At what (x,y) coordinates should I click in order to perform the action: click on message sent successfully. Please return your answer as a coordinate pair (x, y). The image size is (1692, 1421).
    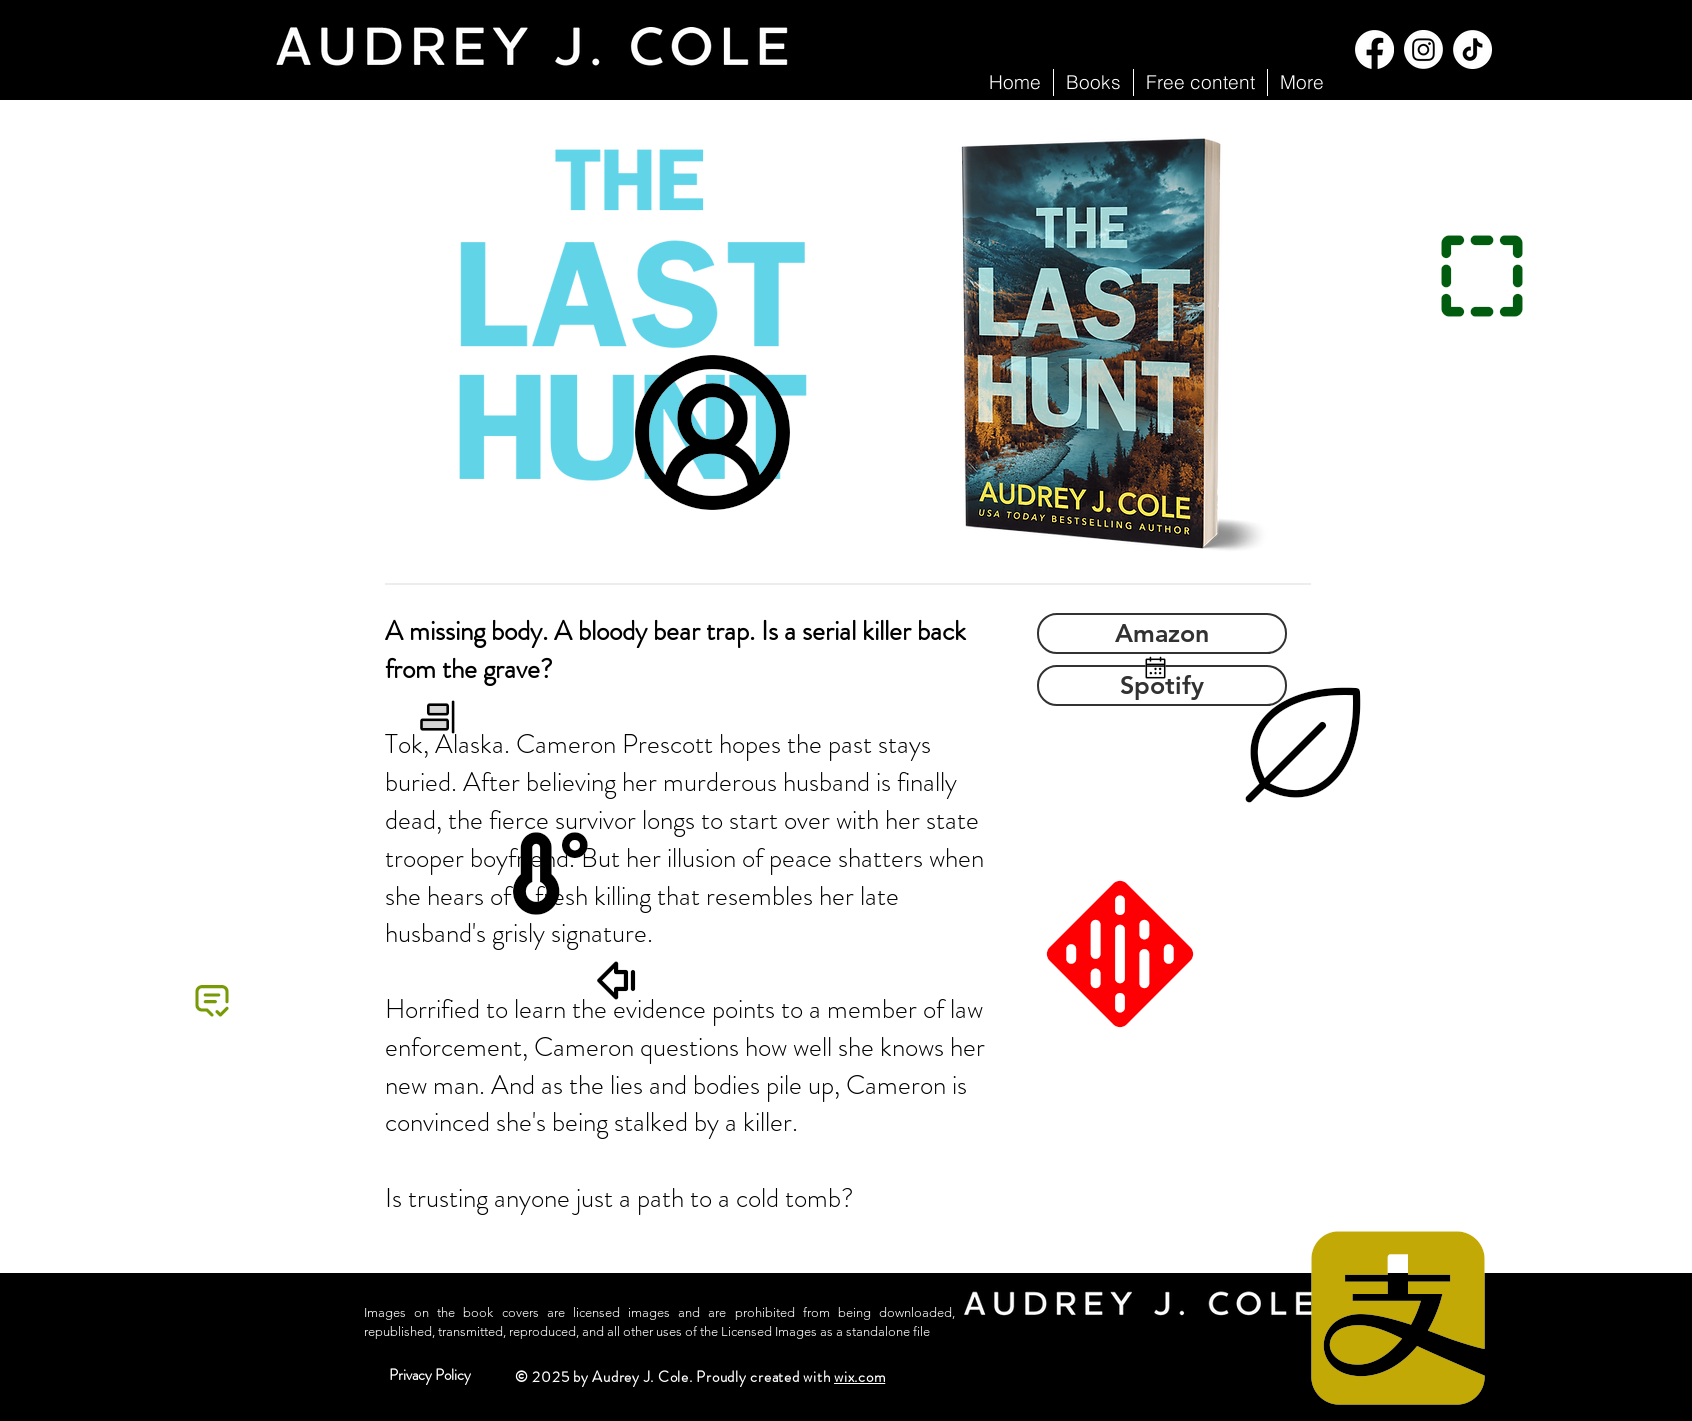
    Looking at the image, I should click on (212, 1000).